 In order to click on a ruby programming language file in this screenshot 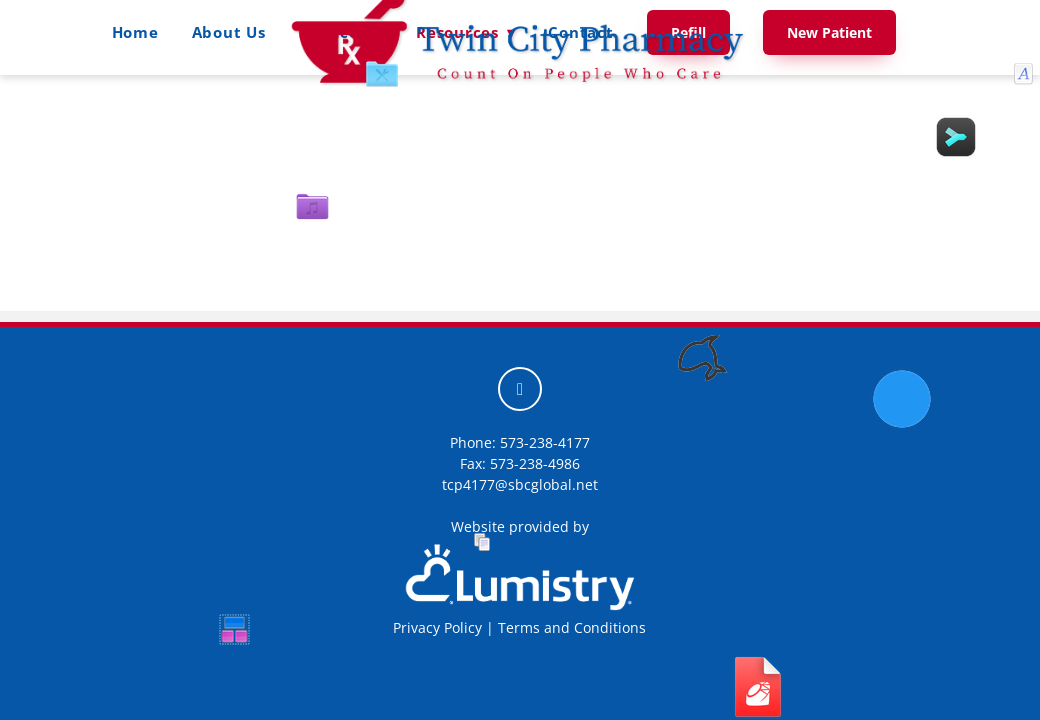, I will do `click(758, 688)`.